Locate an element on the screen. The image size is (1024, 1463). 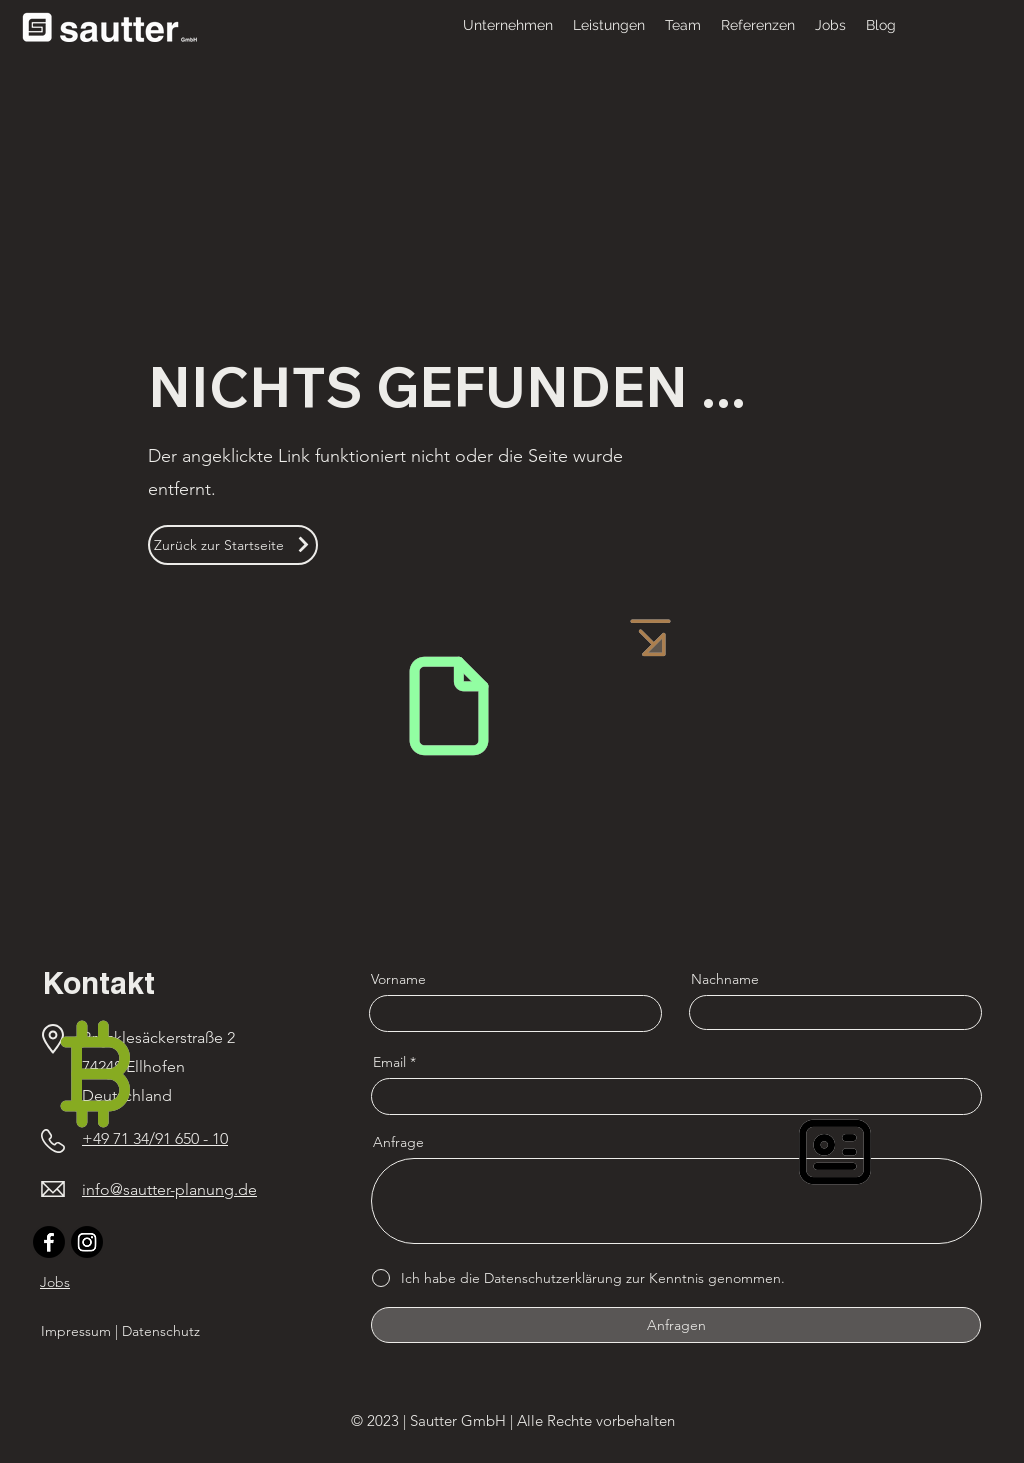
view your profile or identification card is located at coordinates (835, 1152).